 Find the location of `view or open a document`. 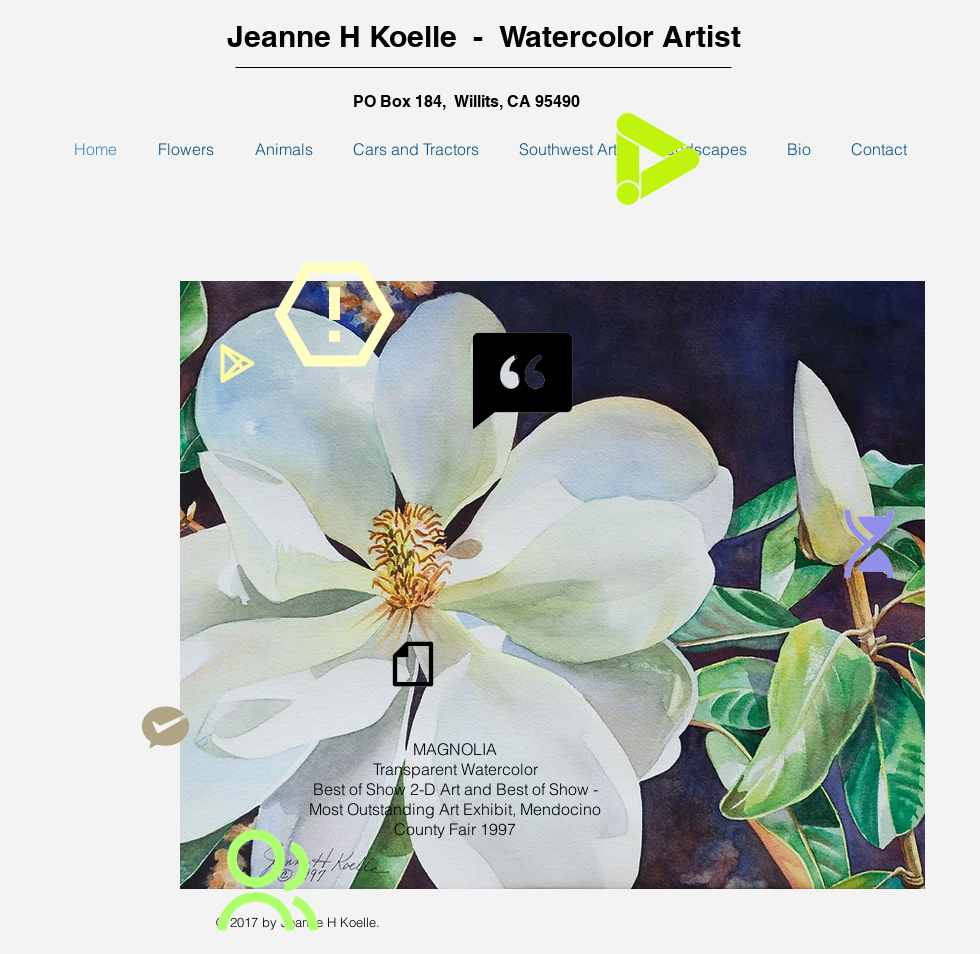

view or open a document is located at coordinates (413, 664).